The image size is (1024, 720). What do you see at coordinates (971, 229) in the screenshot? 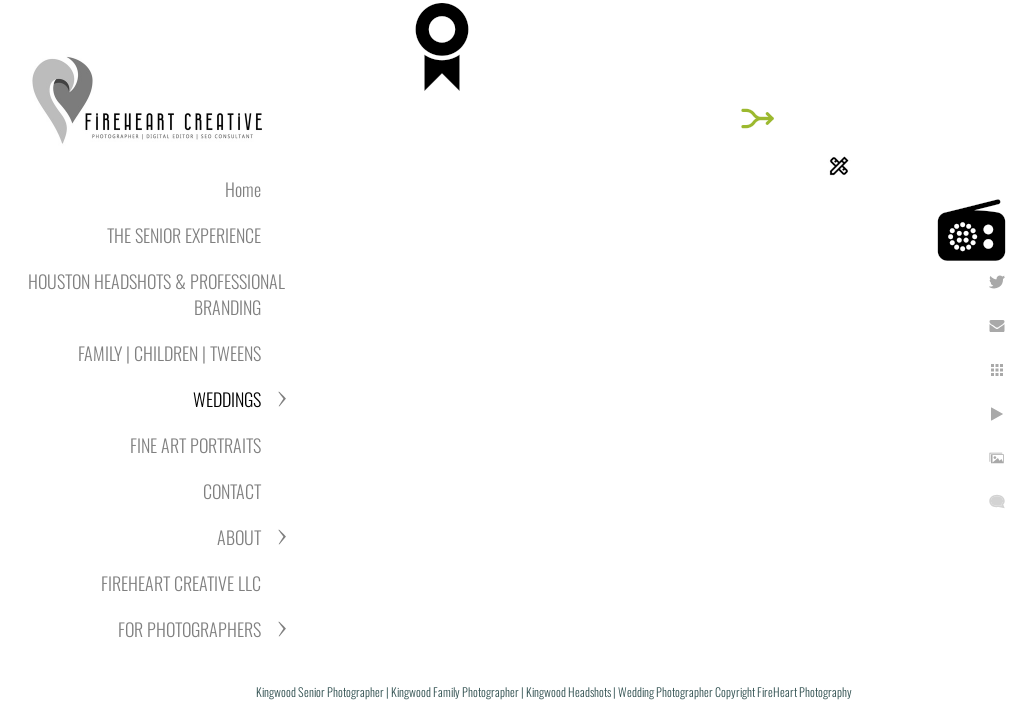
I see `open radio or audio streaming` at bounding box center [971, 229].